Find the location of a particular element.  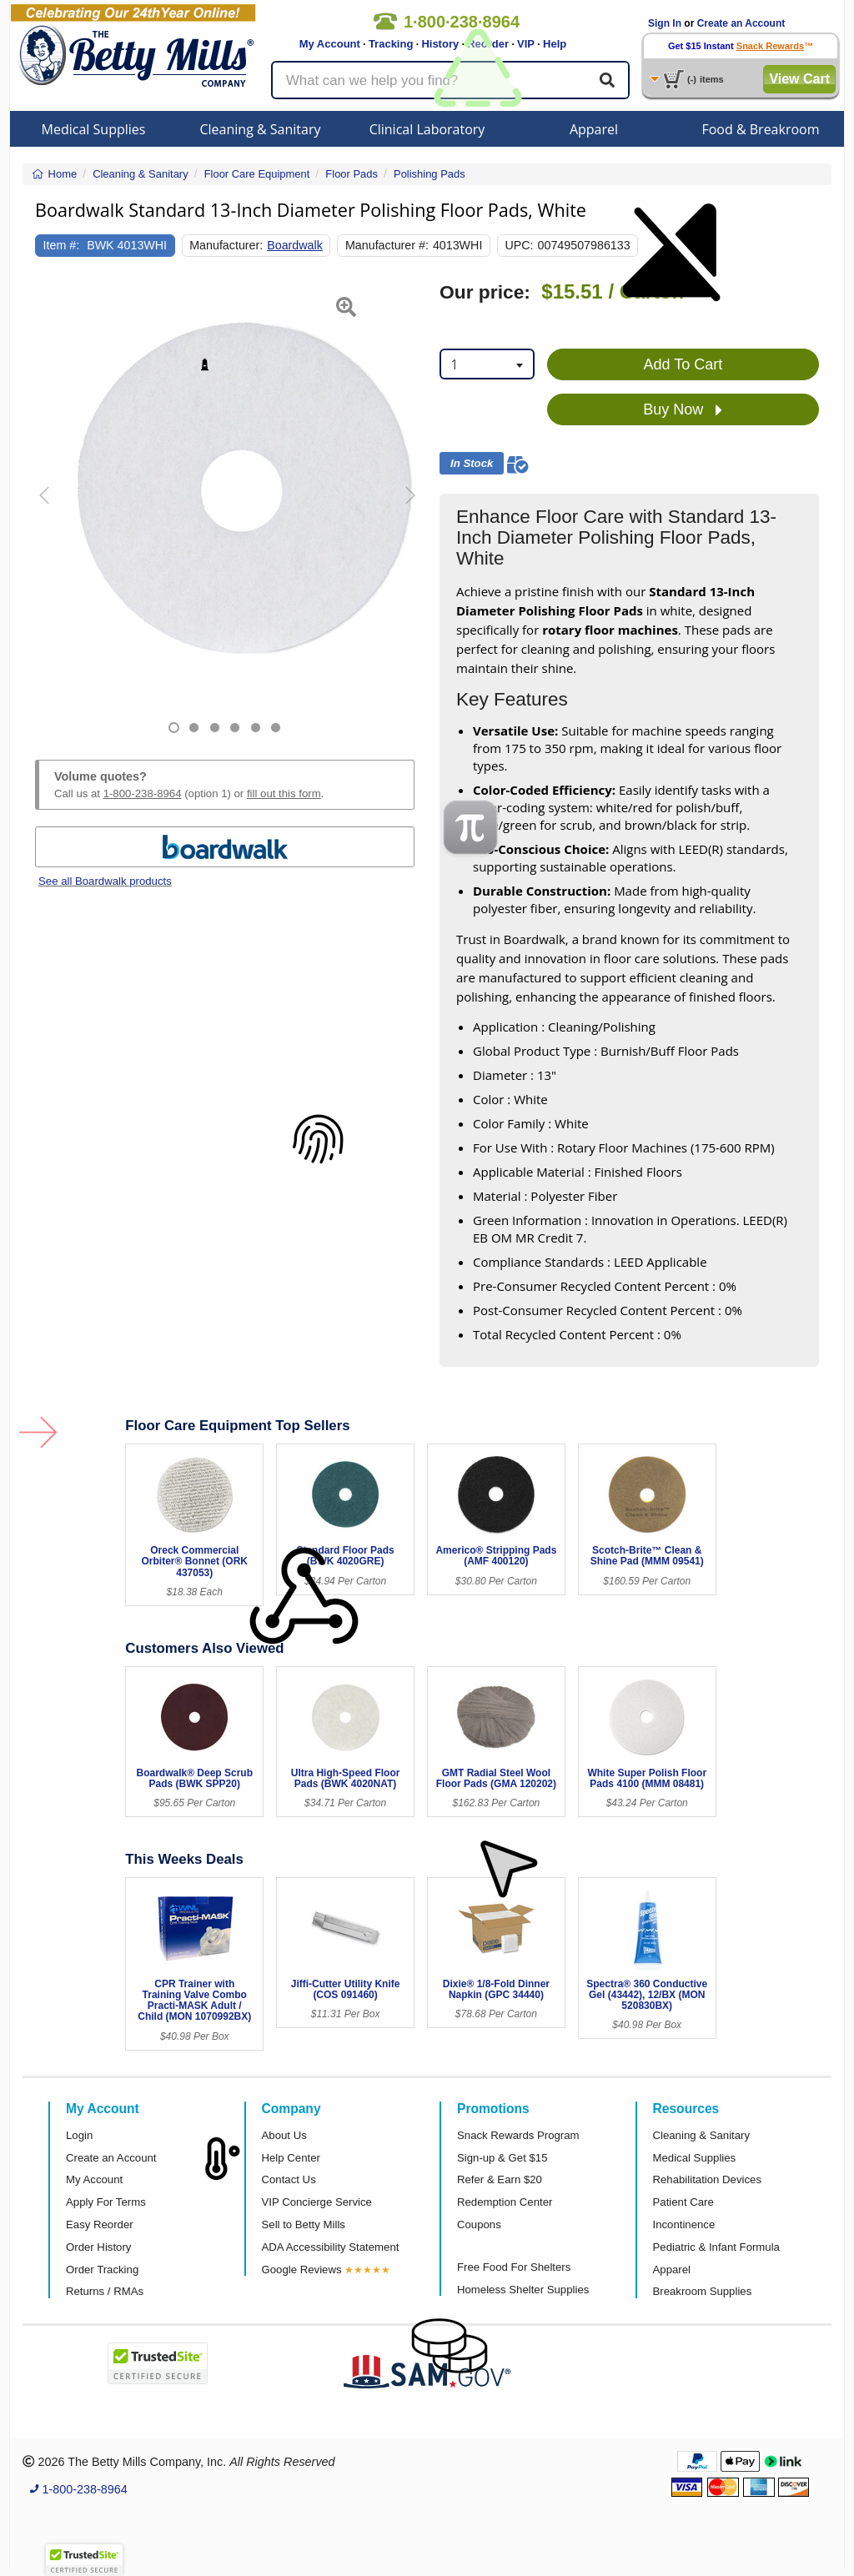

navigate to the next item or page is located at coordinates (38, 1432).